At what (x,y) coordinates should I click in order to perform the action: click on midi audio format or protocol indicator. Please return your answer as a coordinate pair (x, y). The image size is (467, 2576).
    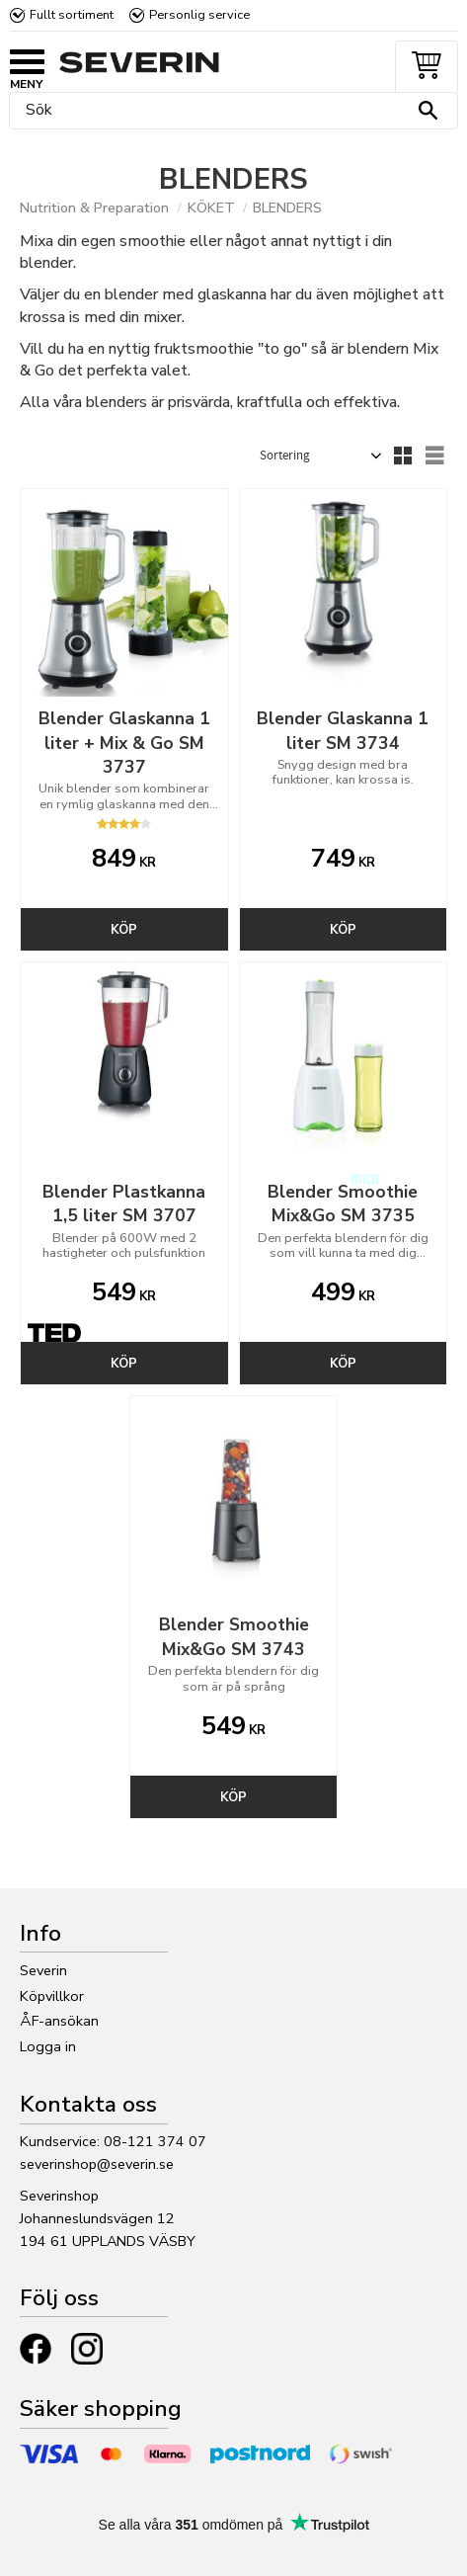
    Looking at the image, I should click on (364, 1179).